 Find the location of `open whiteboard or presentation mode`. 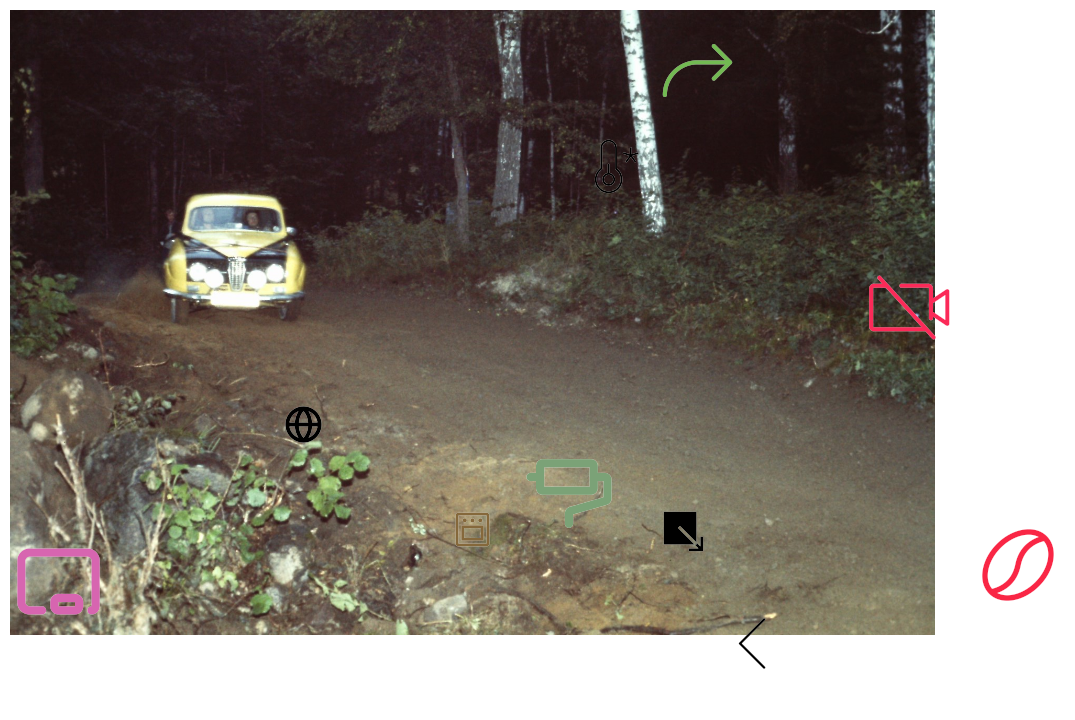

open whiteboard or presentation mode is located at coordinates (58, 581).